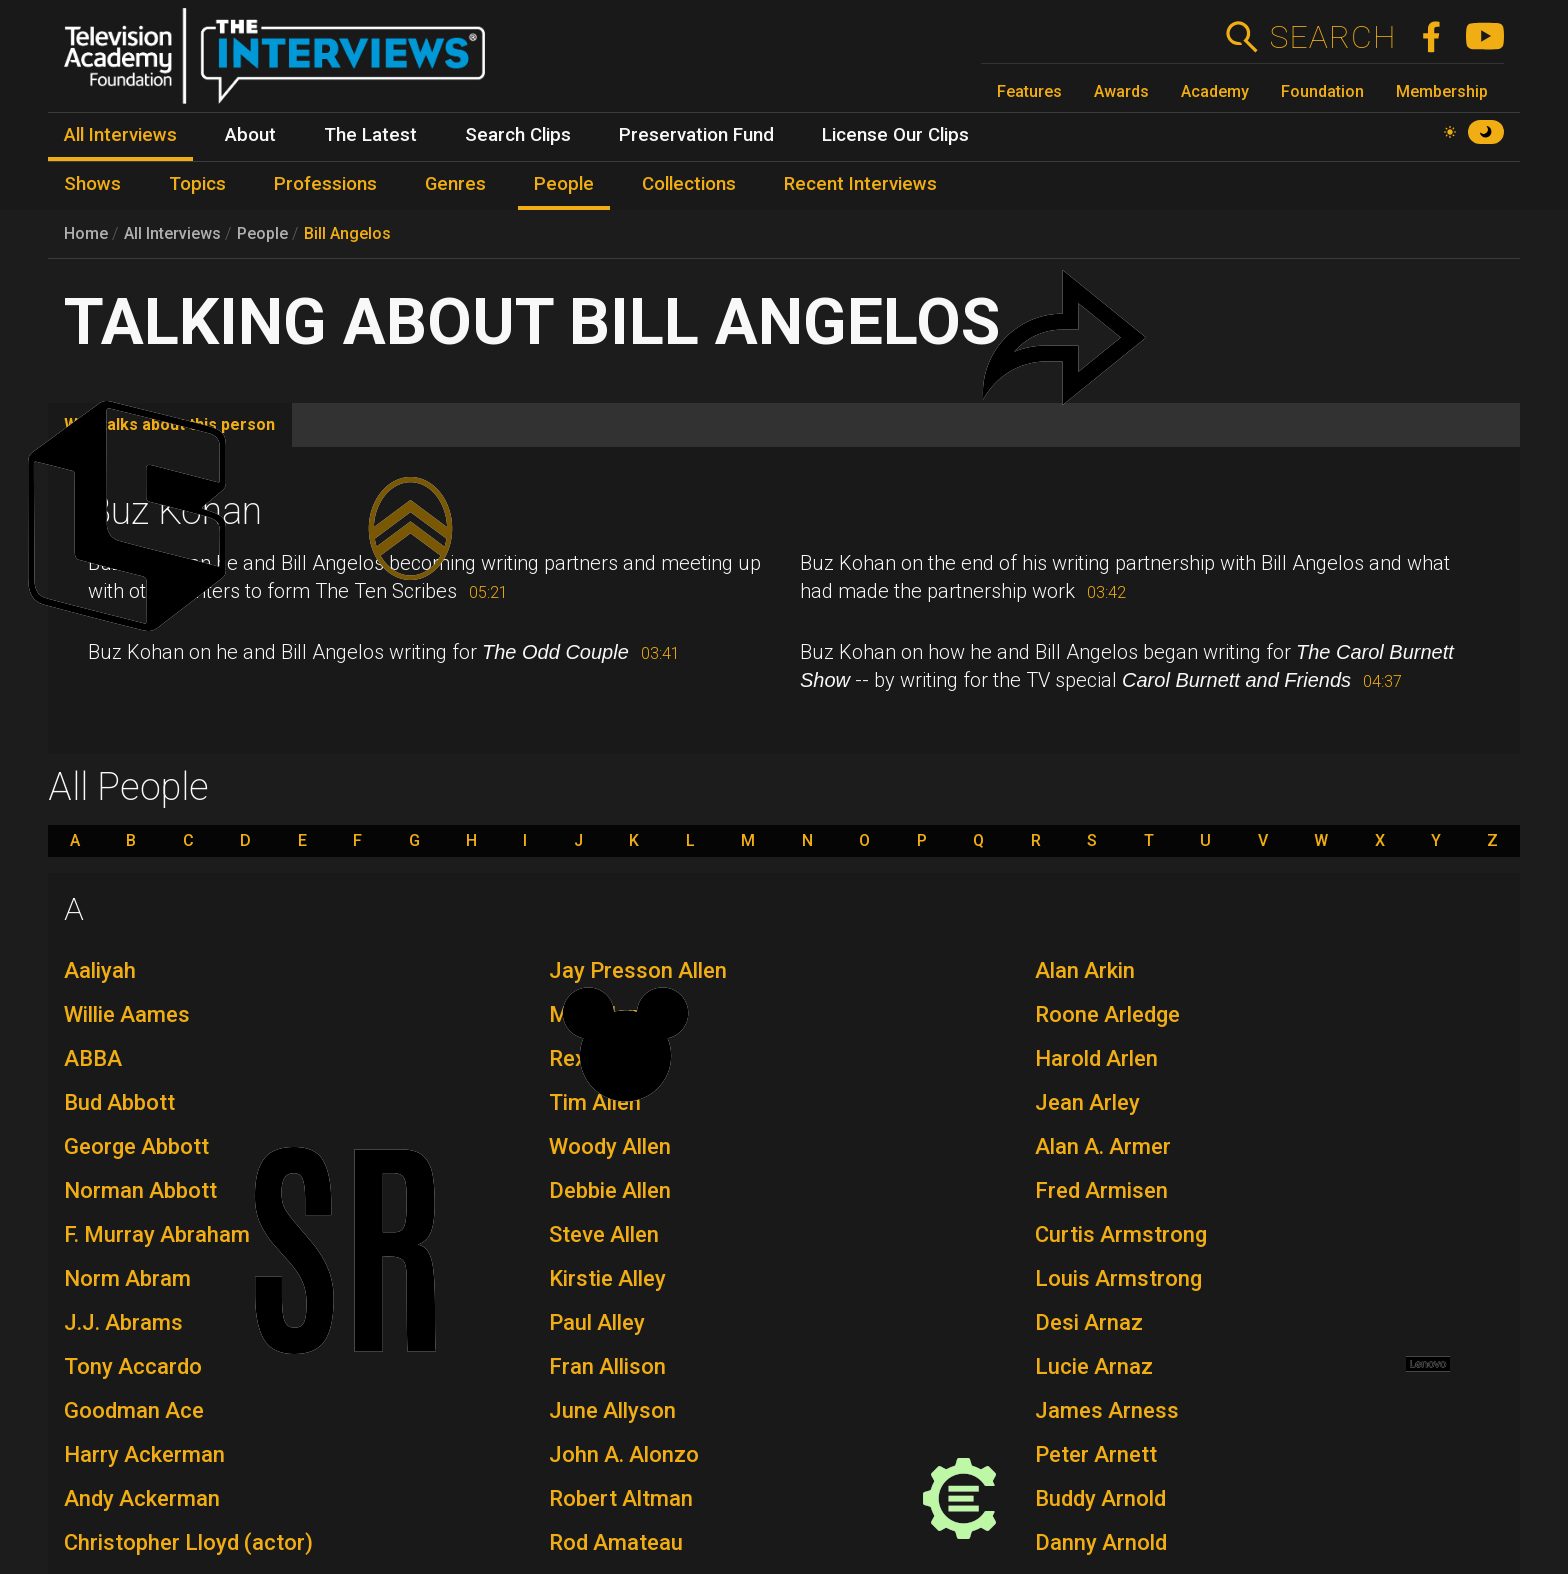 This screenshot has height=1574, width=1568. What do you see at coordinates (1428, 1364) in the screenshot?
I see `Lenovo brand logo` at bounding box center [1428, 1364].